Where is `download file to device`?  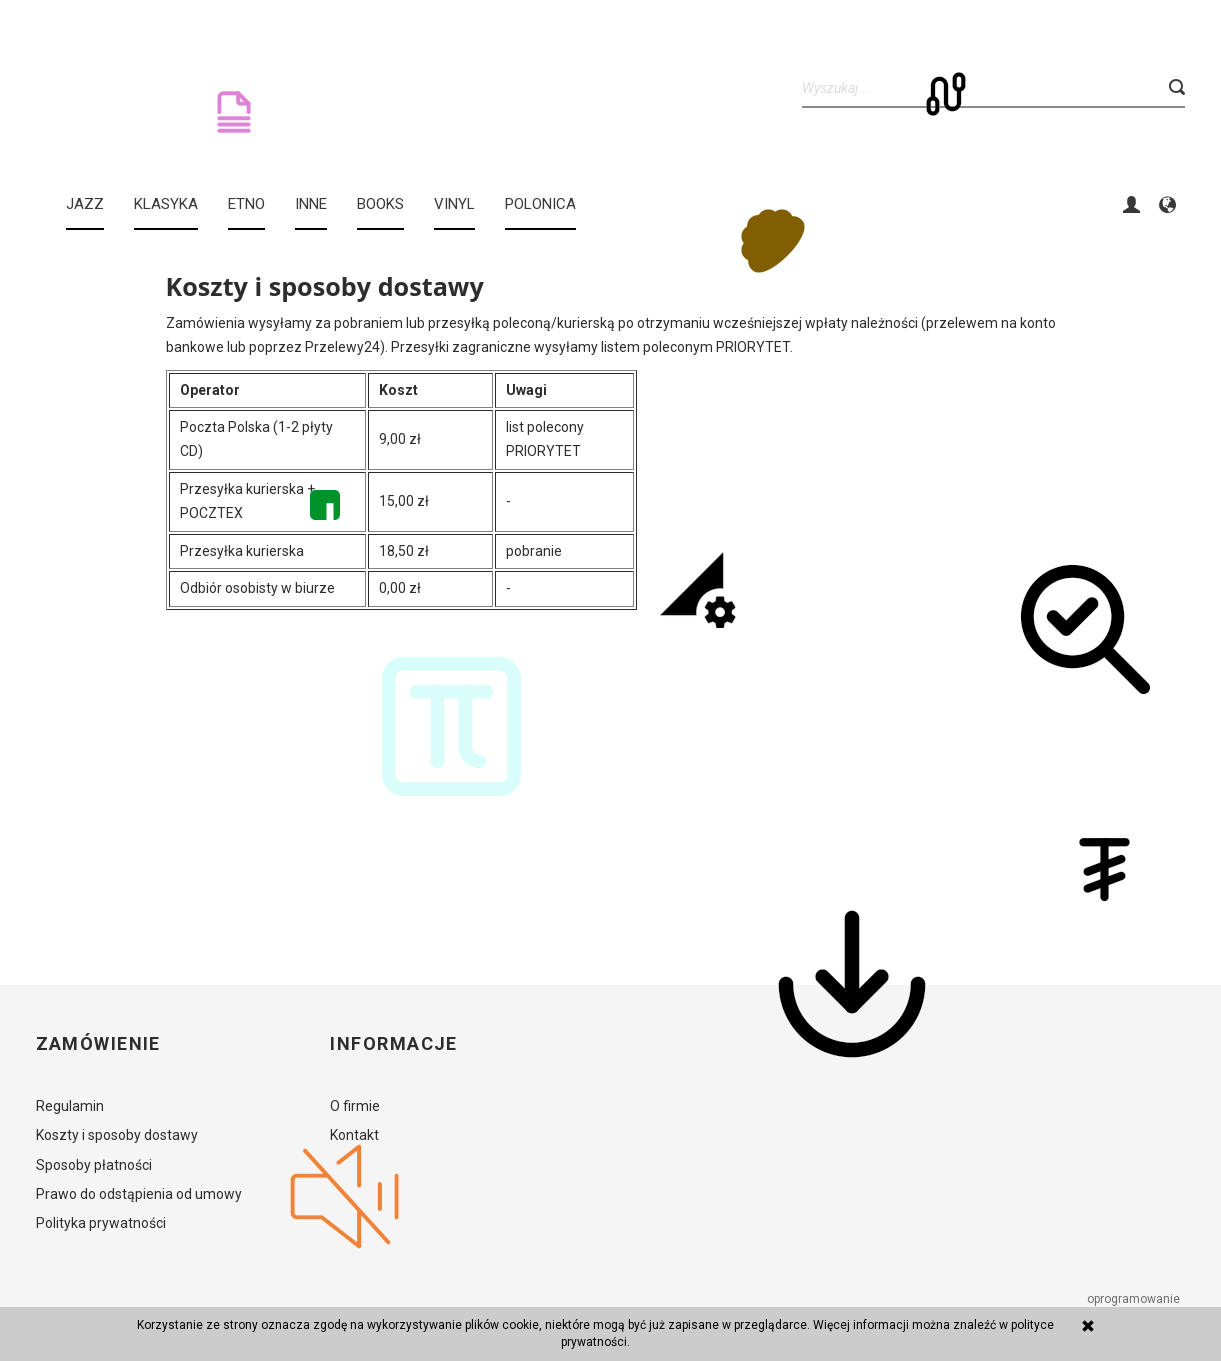 download file to device is located at coordinates (852, 984).